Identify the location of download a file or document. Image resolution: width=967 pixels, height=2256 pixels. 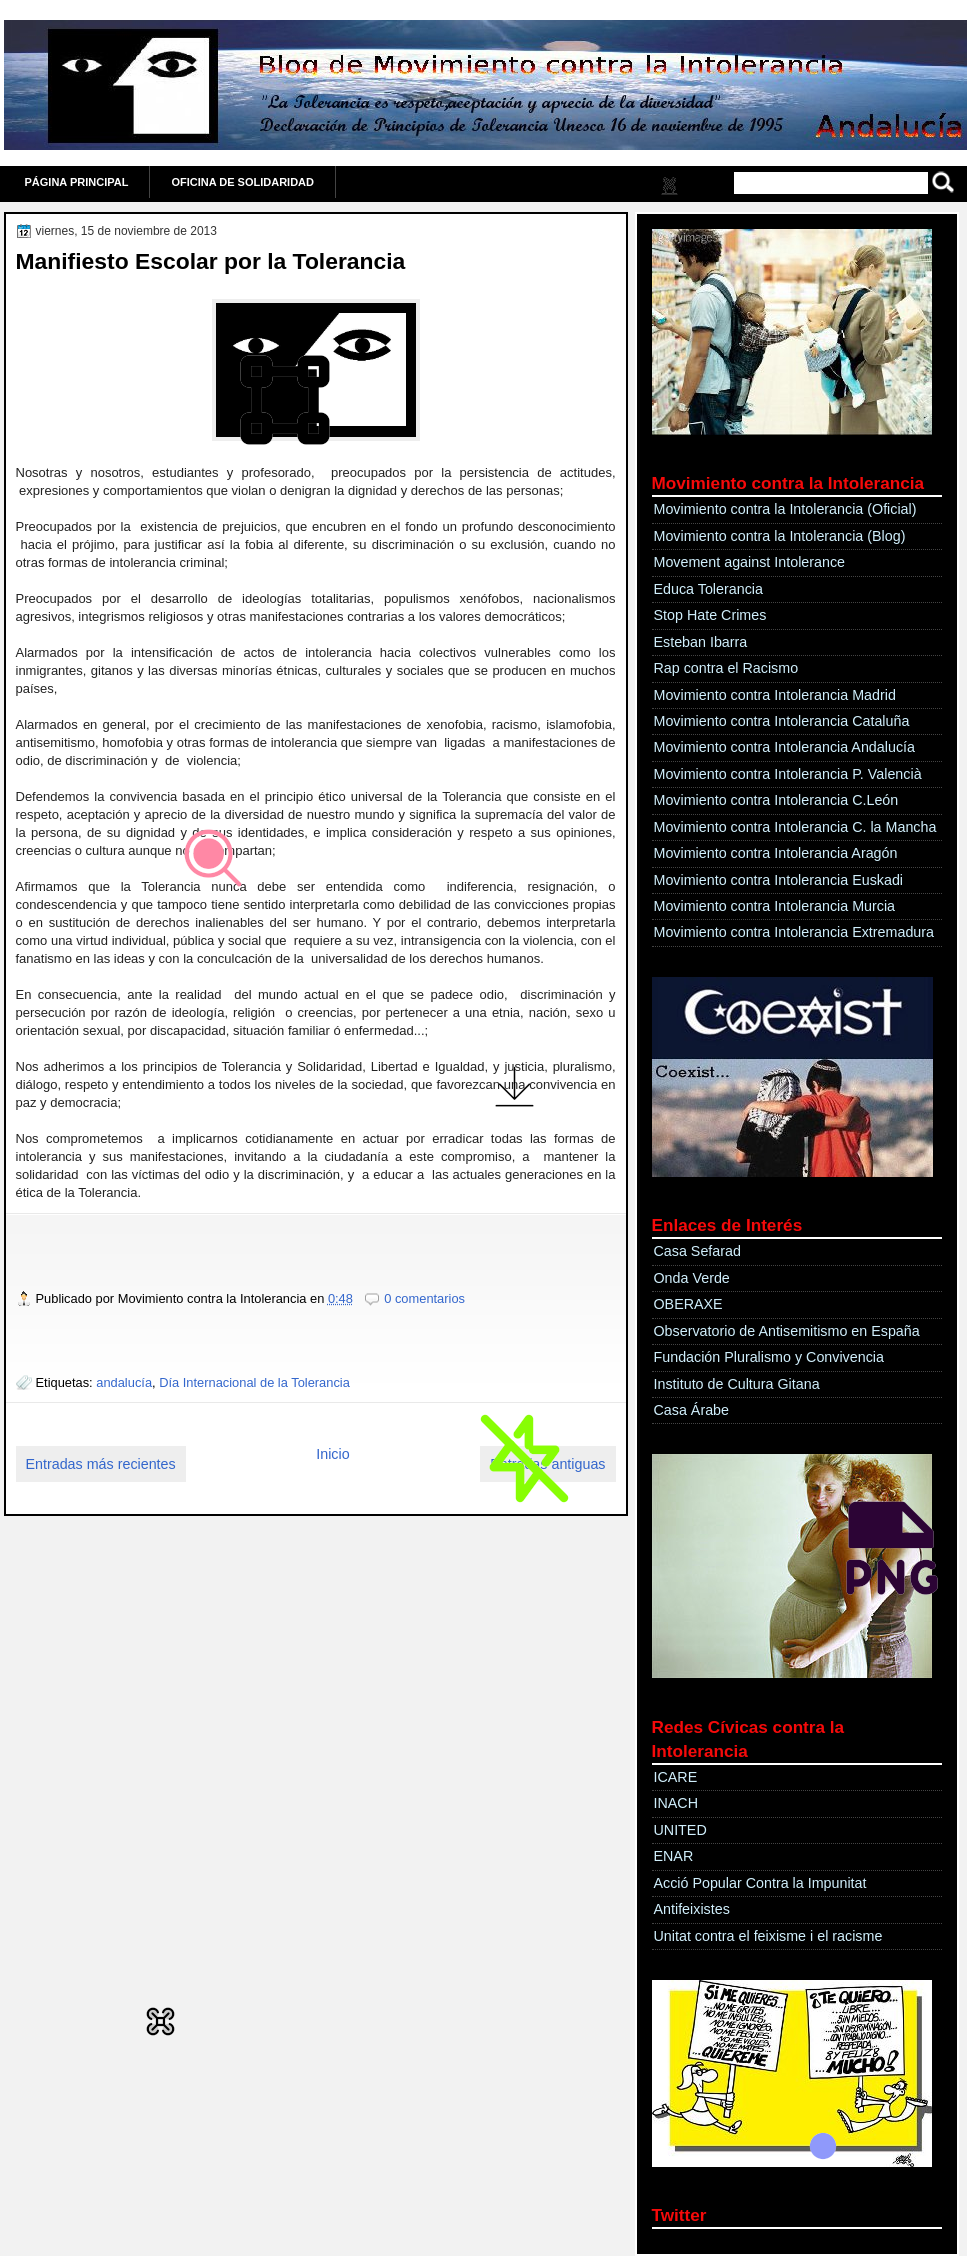
(514, 1087).